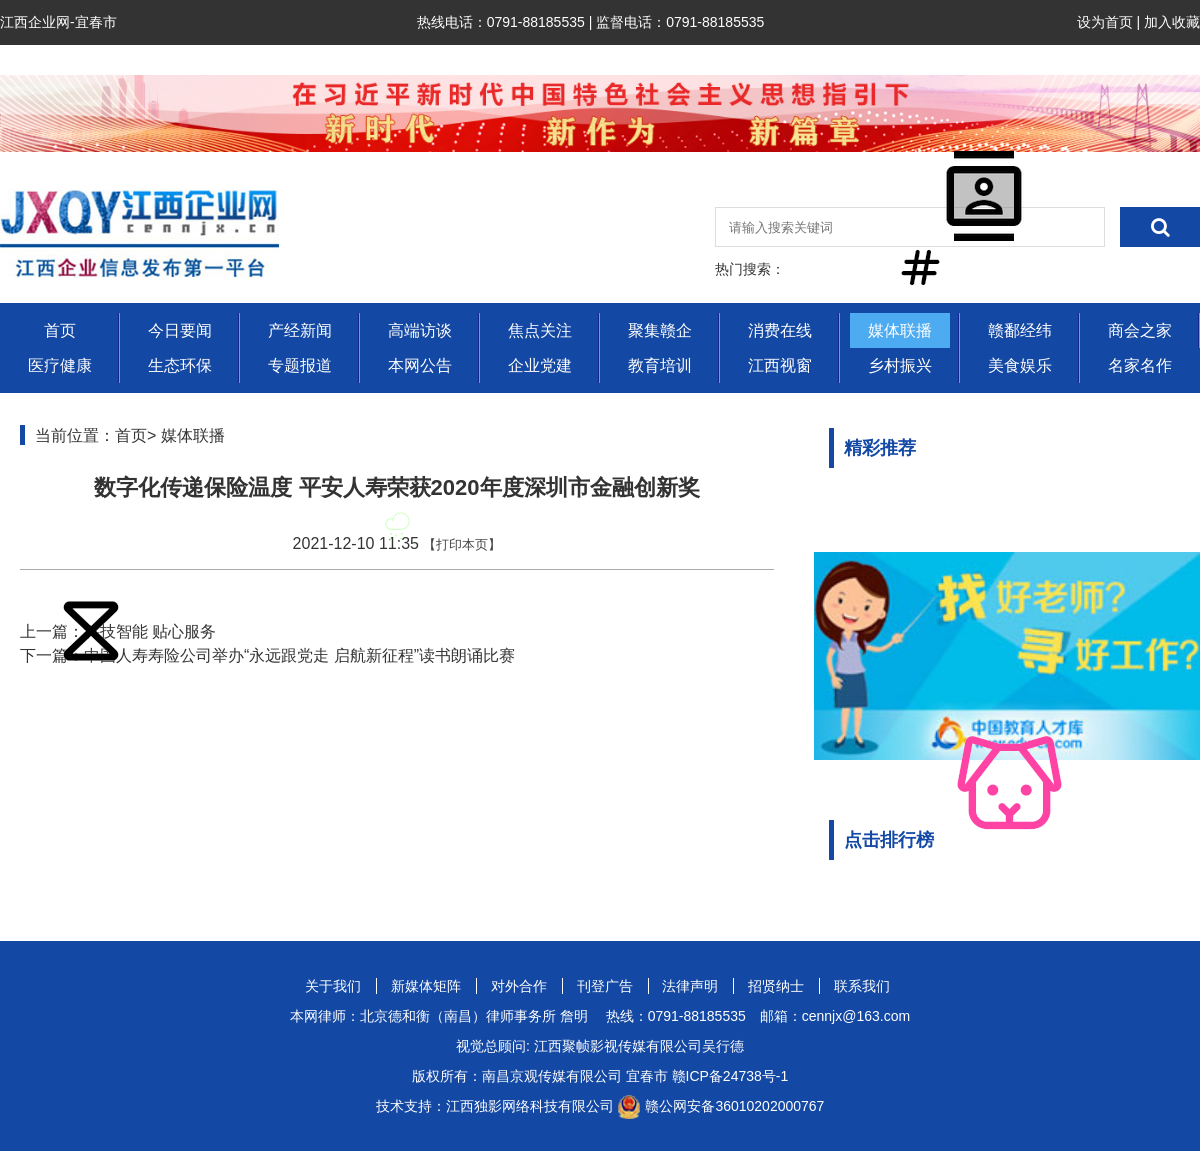  What do you see at coordinates (984, 196) in the screenshot?
I see `access your contacts list` at bounding box center [984, 196].